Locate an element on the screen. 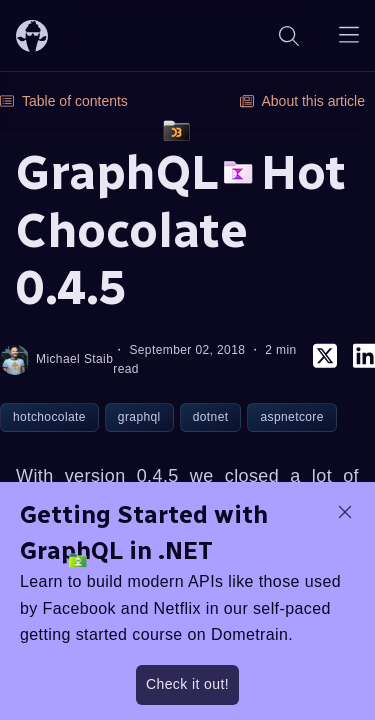  open kotlin android project folder is located at coordinates (238, 173).